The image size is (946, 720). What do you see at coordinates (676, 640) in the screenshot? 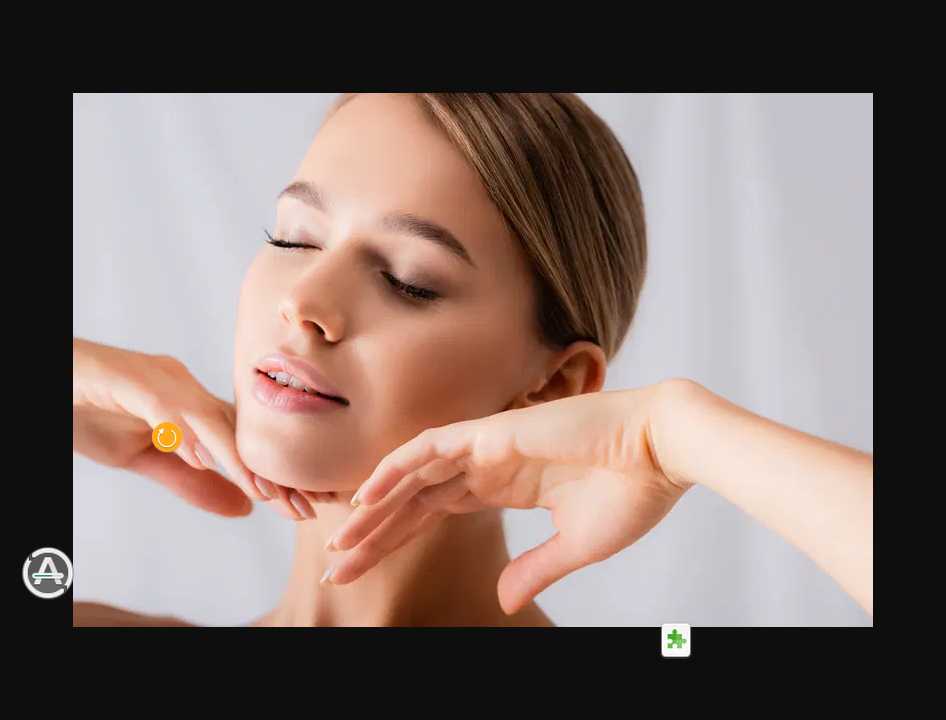
I see `install a browser extension or add-on` at bounding box center [676, 640].